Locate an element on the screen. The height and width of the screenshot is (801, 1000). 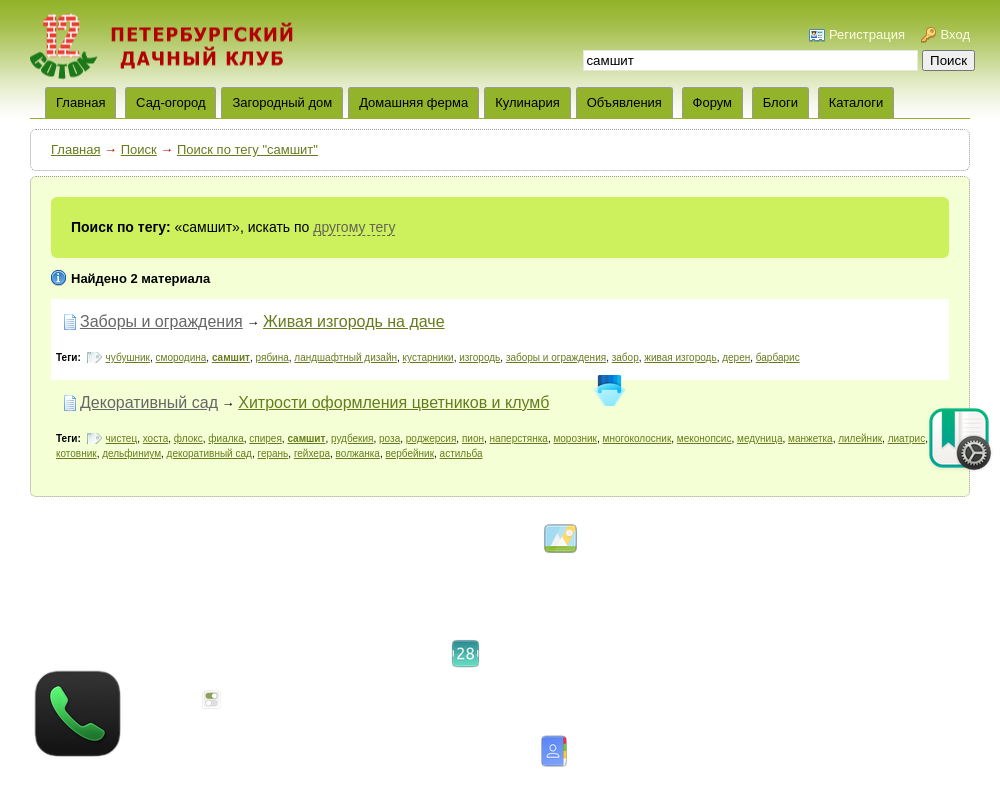
open the phone app to make or receive calls is located at coordinates (77, 713).